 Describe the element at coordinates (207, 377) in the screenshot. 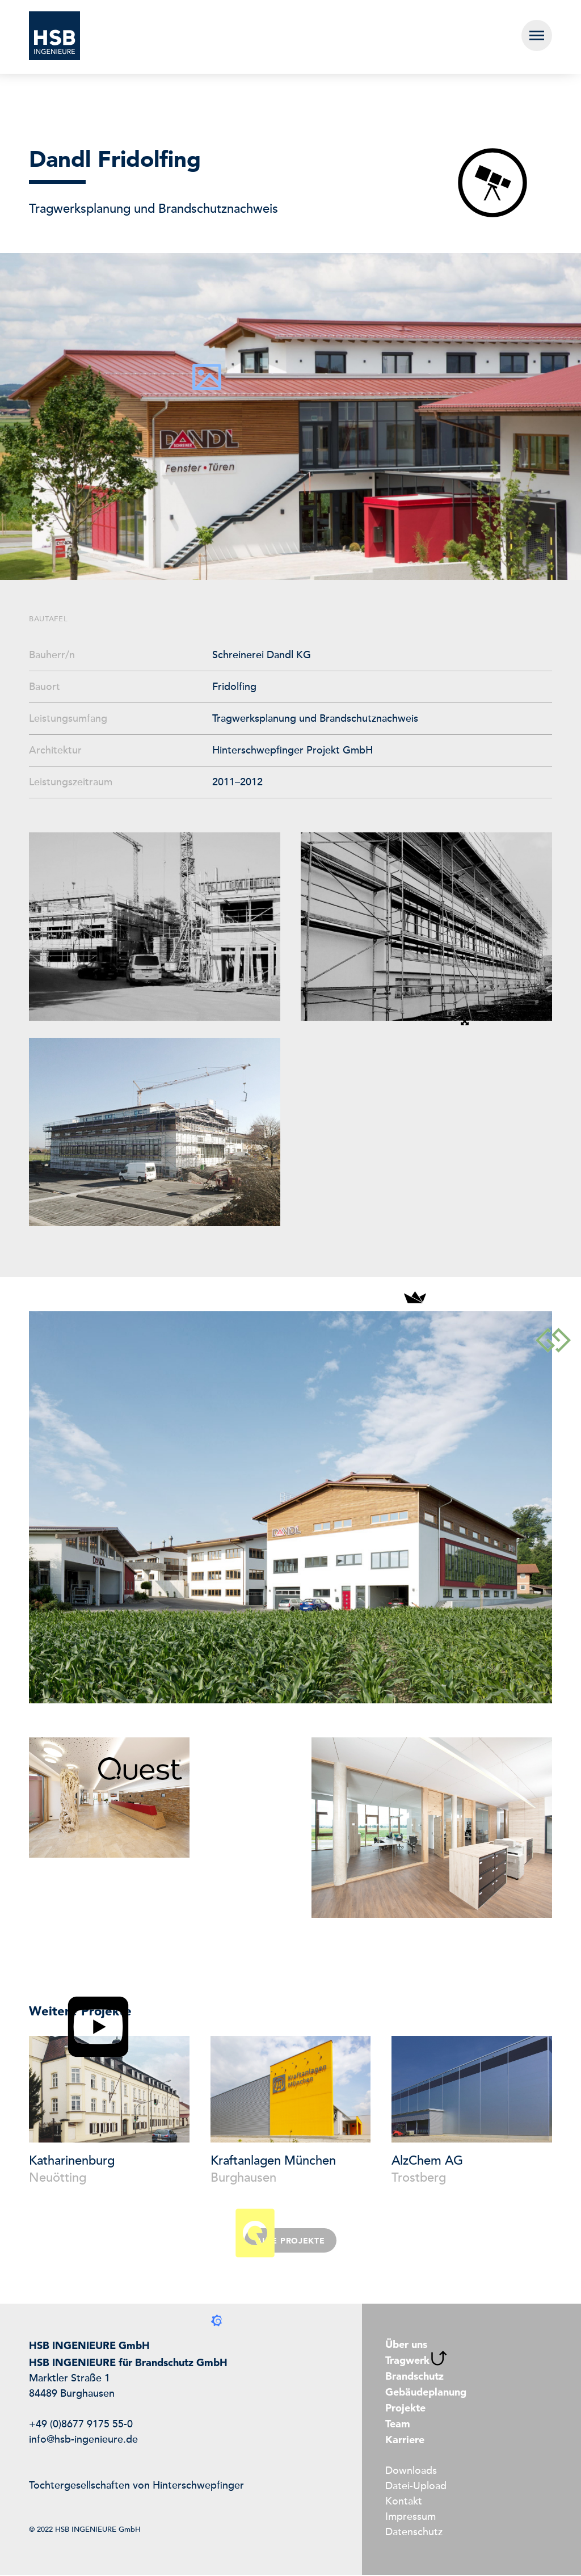

I see `view or browse images` at that location.